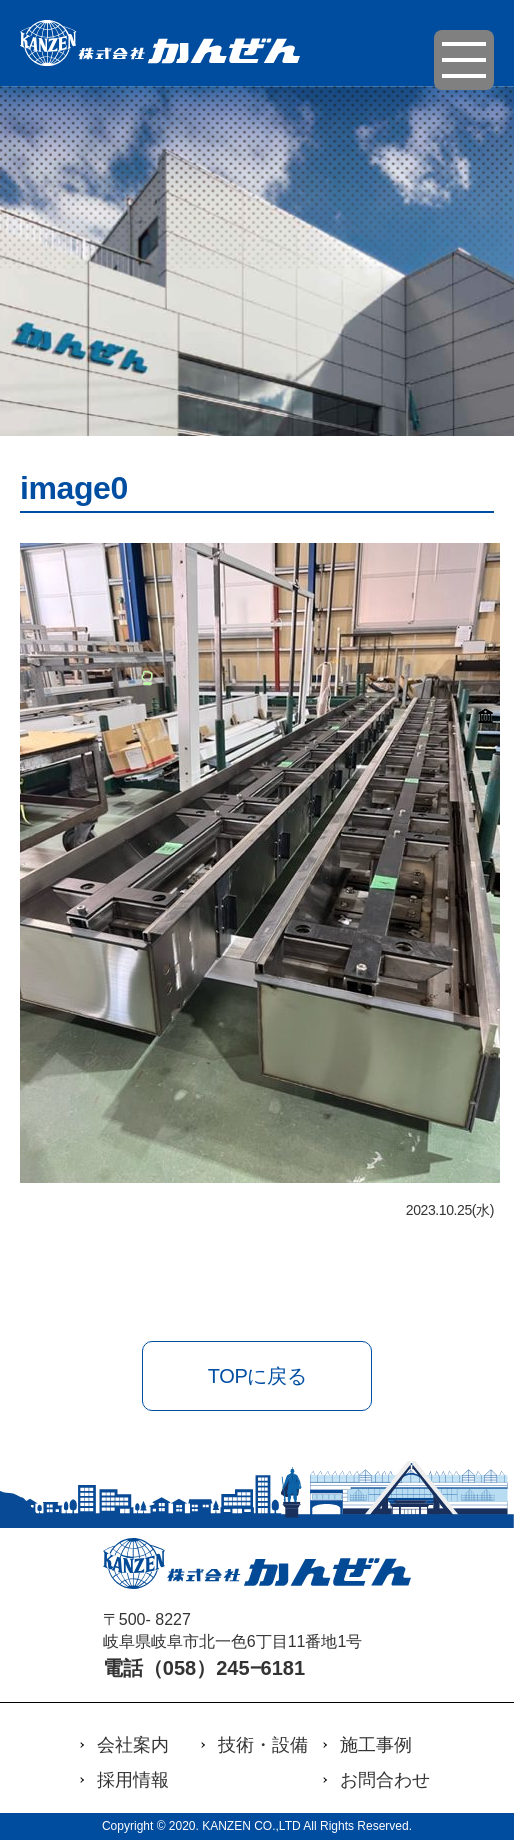 This screenshot has height=1840, width=514. Describe the element at coordinates (147, 678) in the screenshot. I see `indicate a fist bump or greeting gesture` at that location.